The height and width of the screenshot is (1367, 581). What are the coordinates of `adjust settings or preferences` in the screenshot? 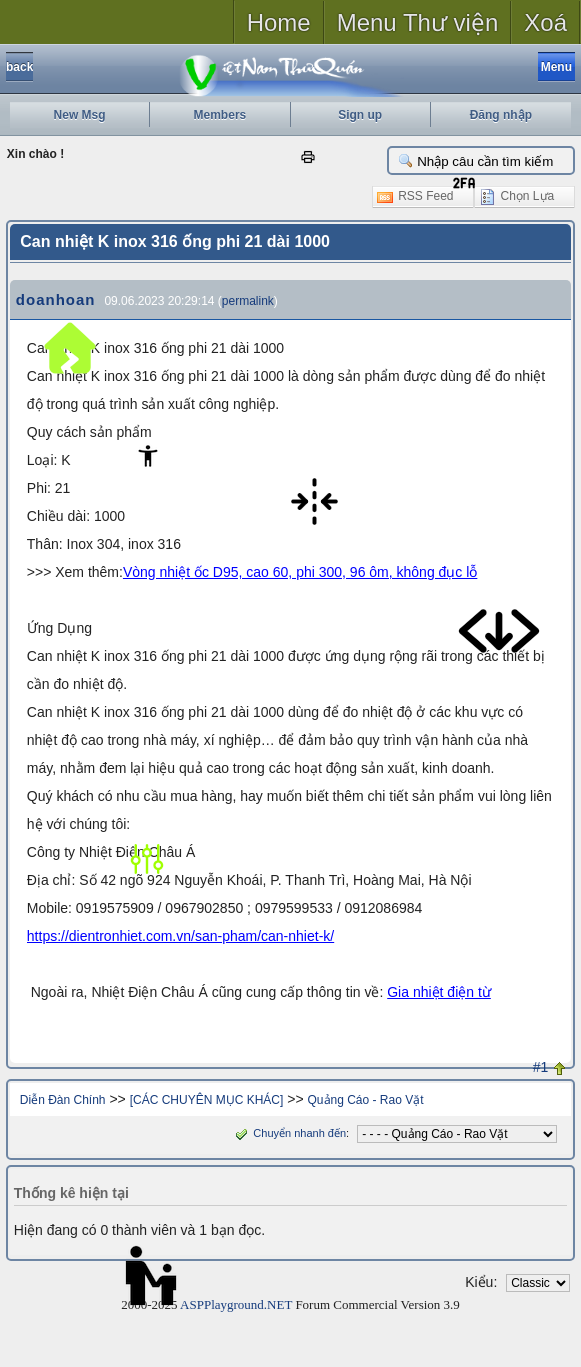 It's located at (147, 859).